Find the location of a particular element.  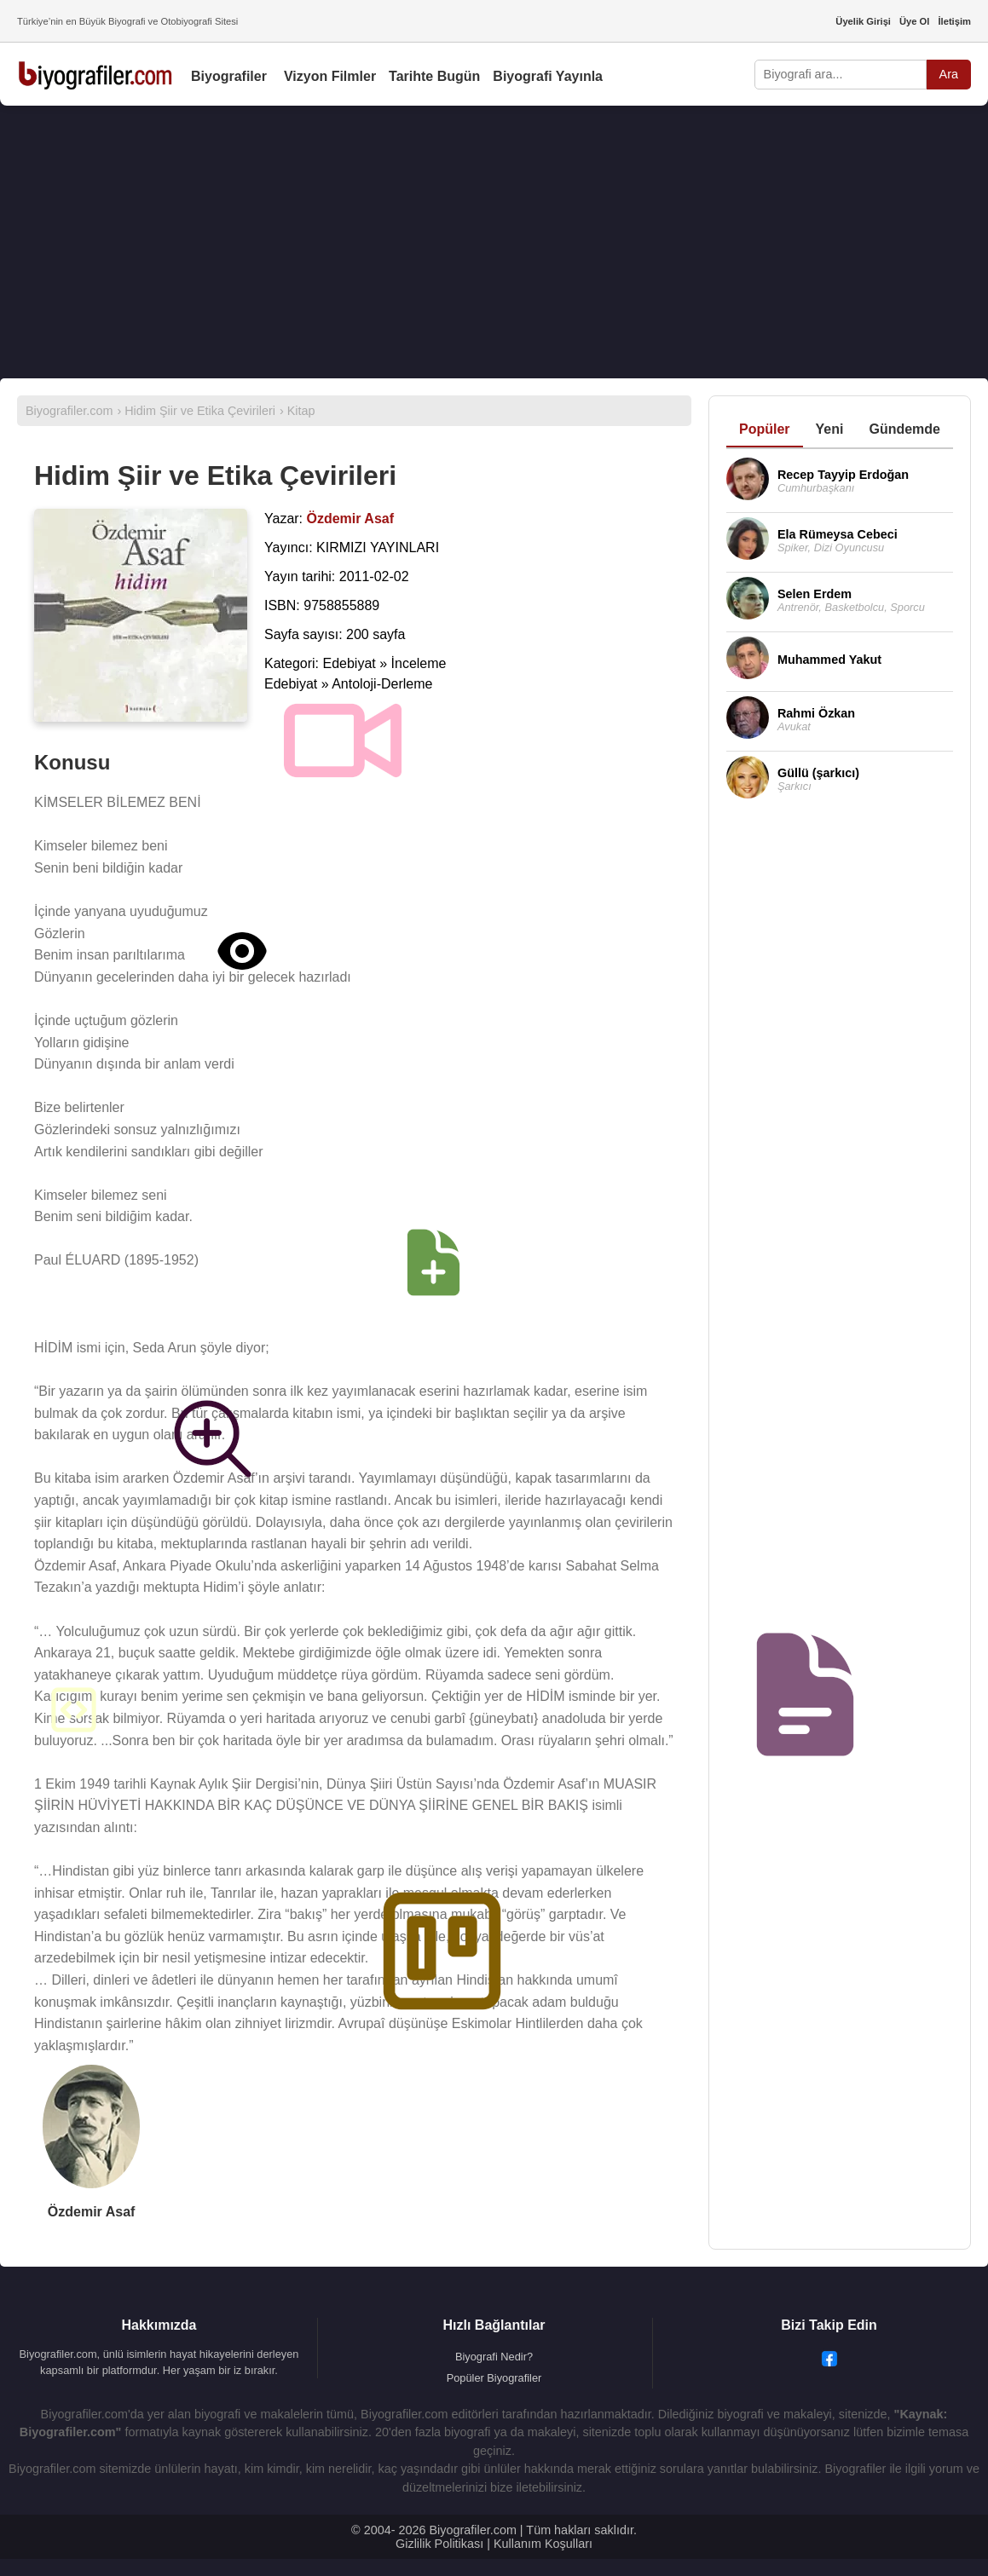

view or preview content is located at coordinates (242, 951).